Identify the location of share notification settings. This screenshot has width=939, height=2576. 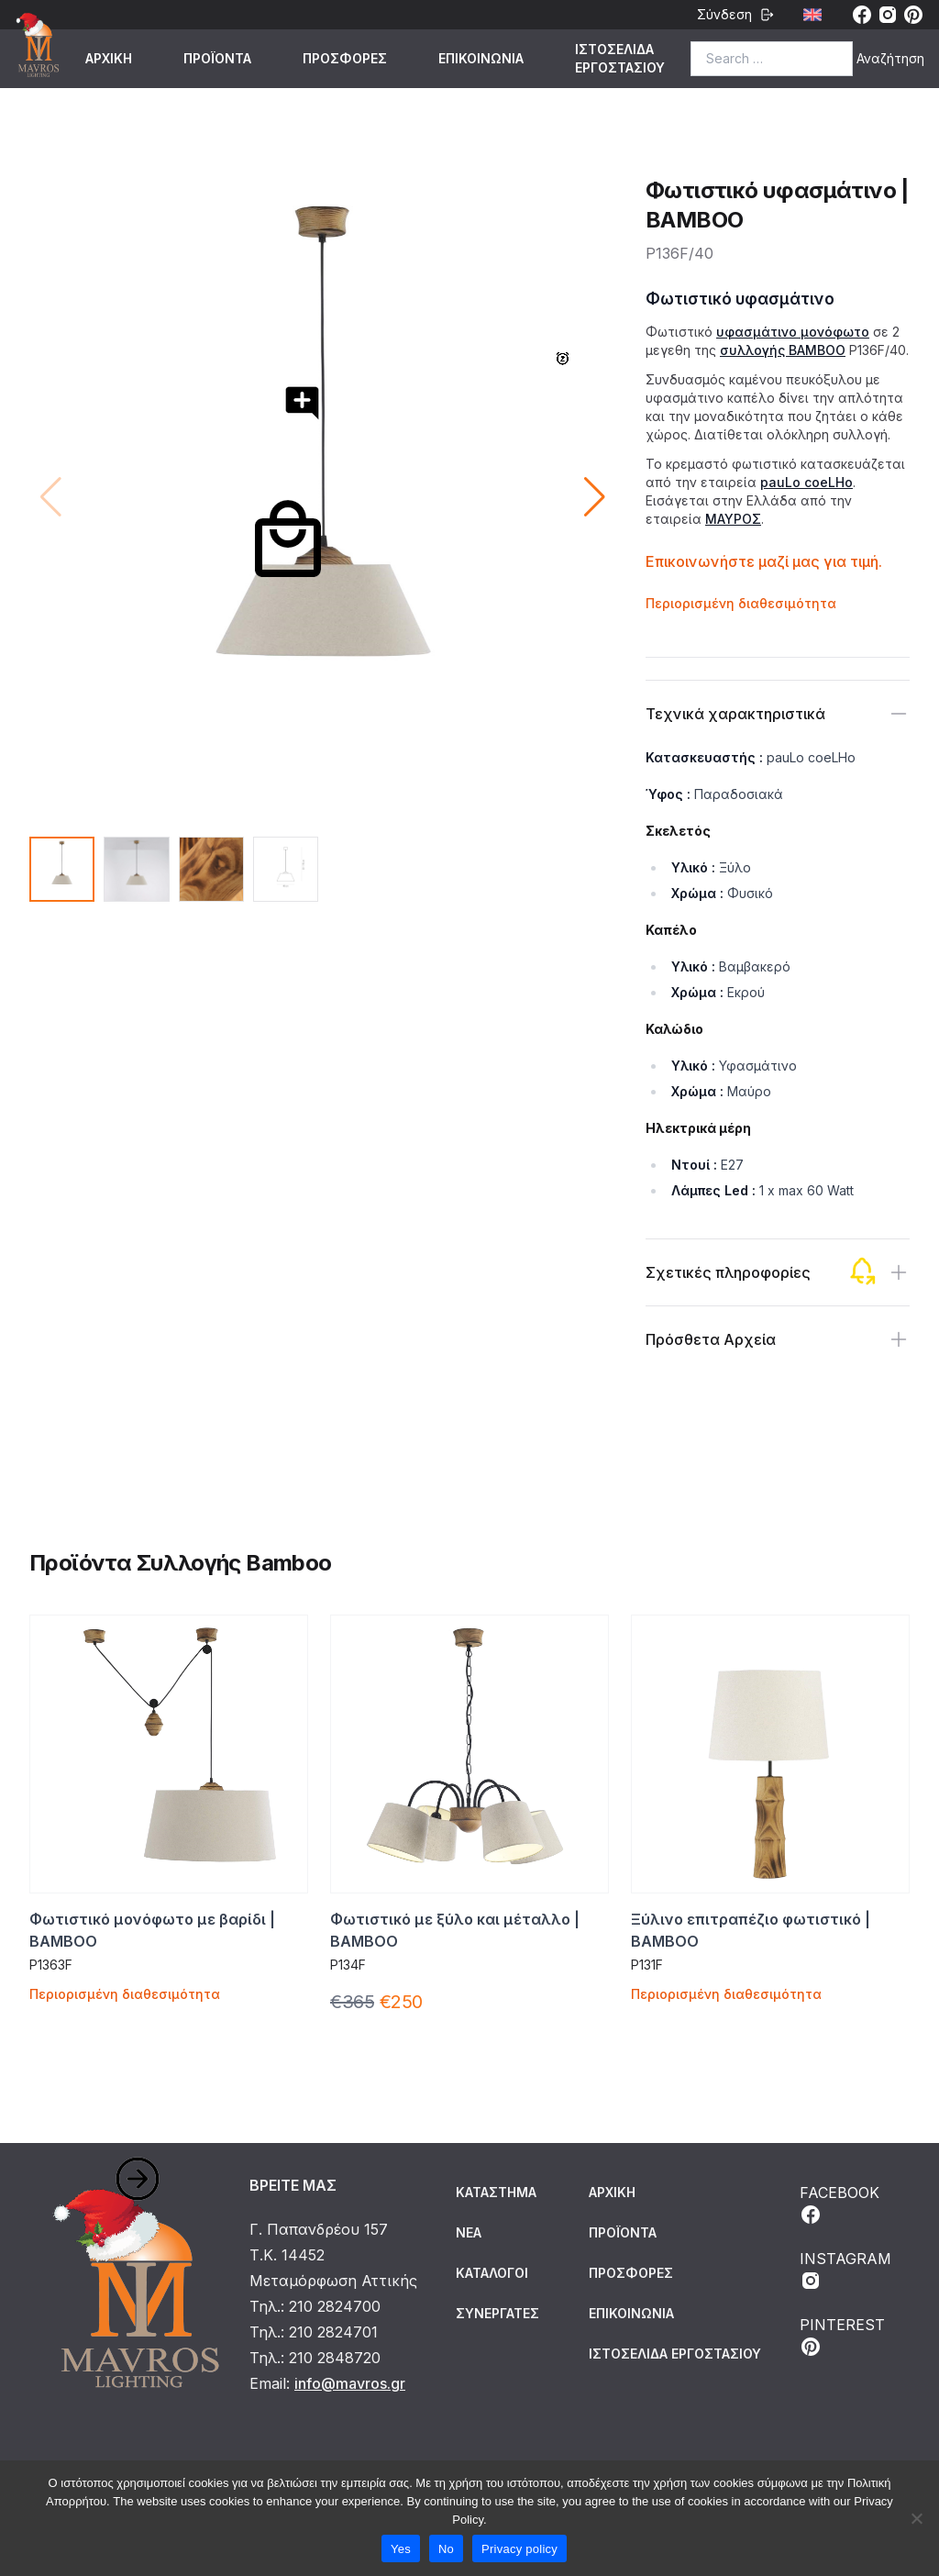
(862, 1271).